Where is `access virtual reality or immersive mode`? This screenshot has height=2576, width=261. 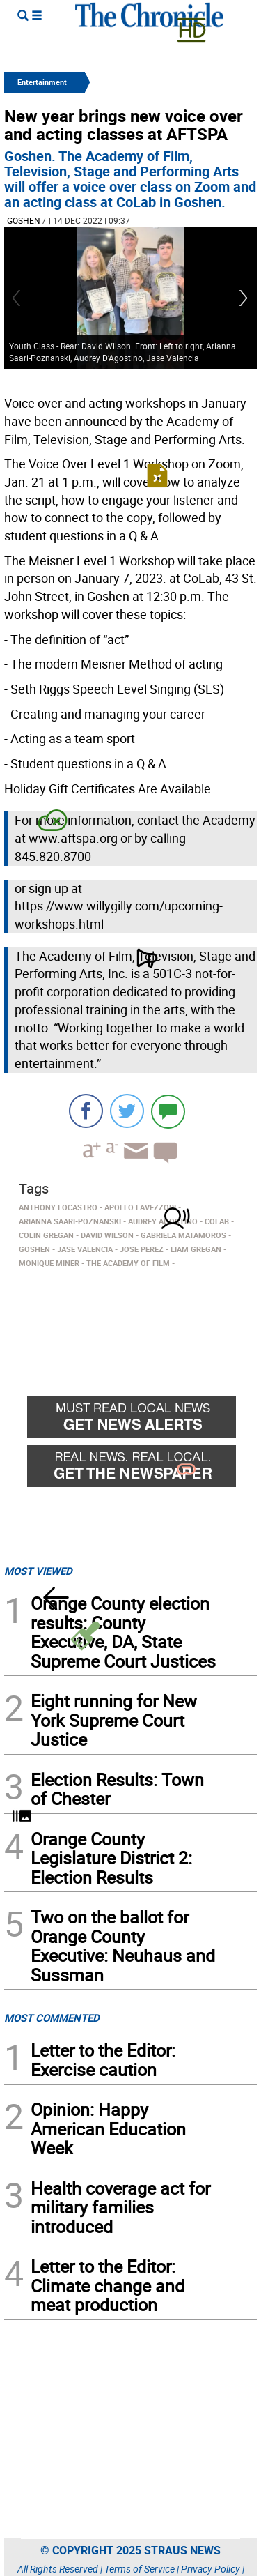 access virtual reality or immersive mode is located at coordinates (186, 1469).